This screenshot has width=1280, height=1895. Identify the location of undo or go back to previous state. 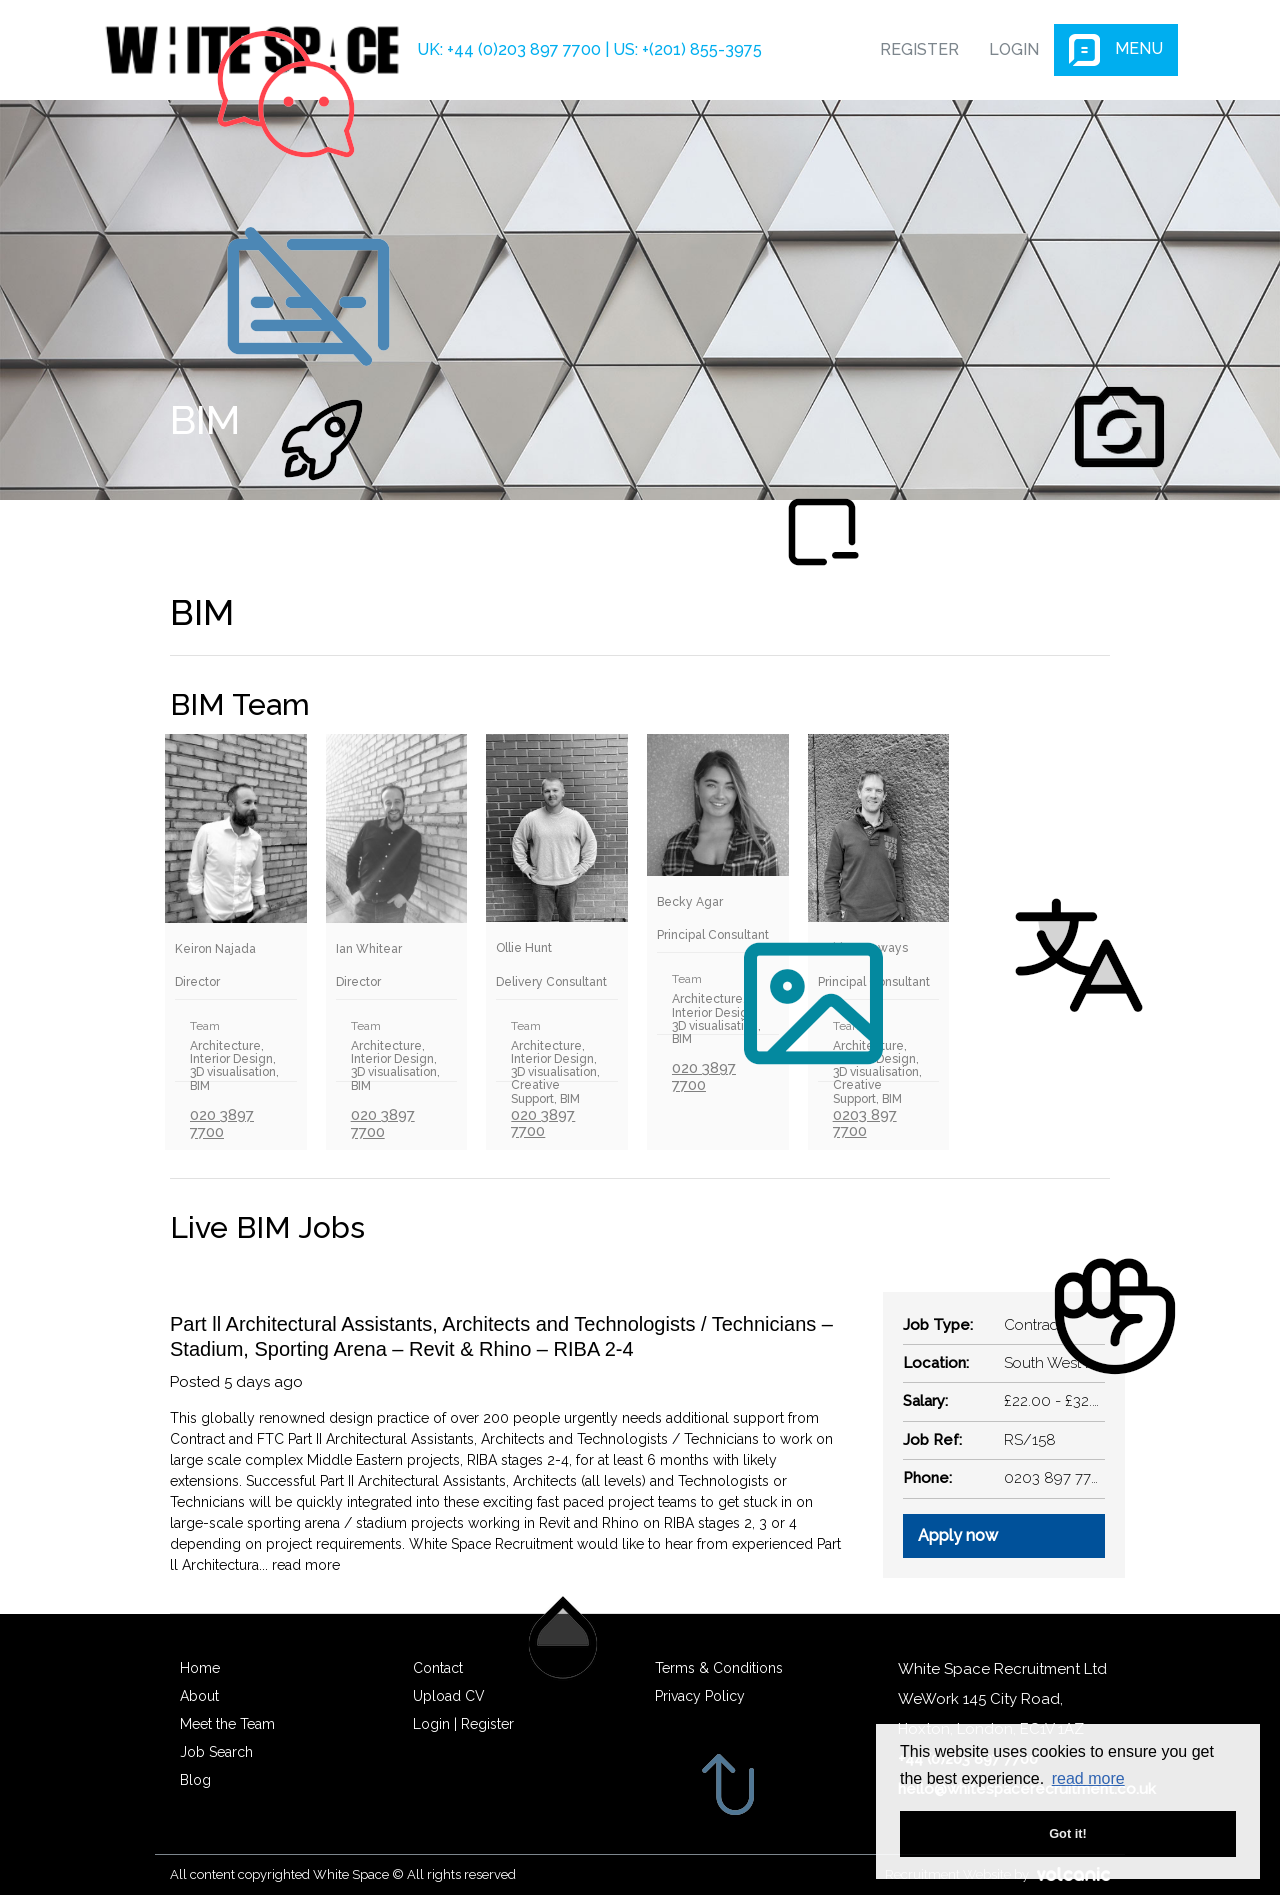
(730, 1784).